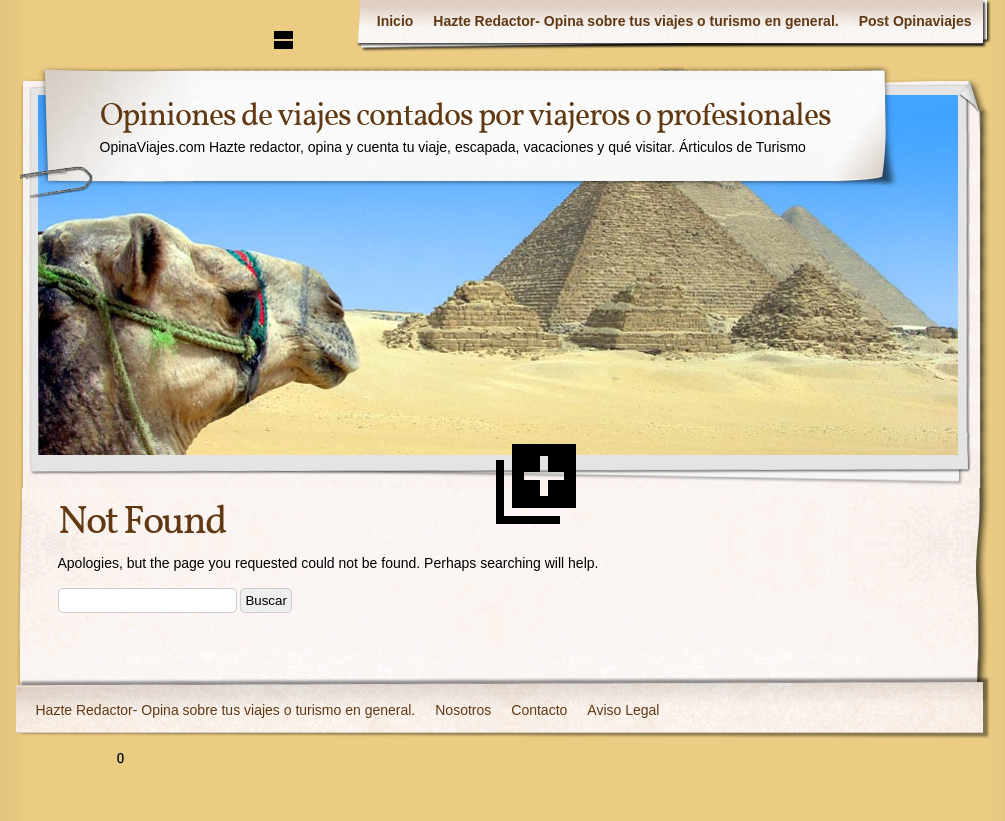 This screenshot has width=1005, height=821. Describe the element at coordinates (284, 40) in the screenshot. I see `view agenda or list layout` at that location.